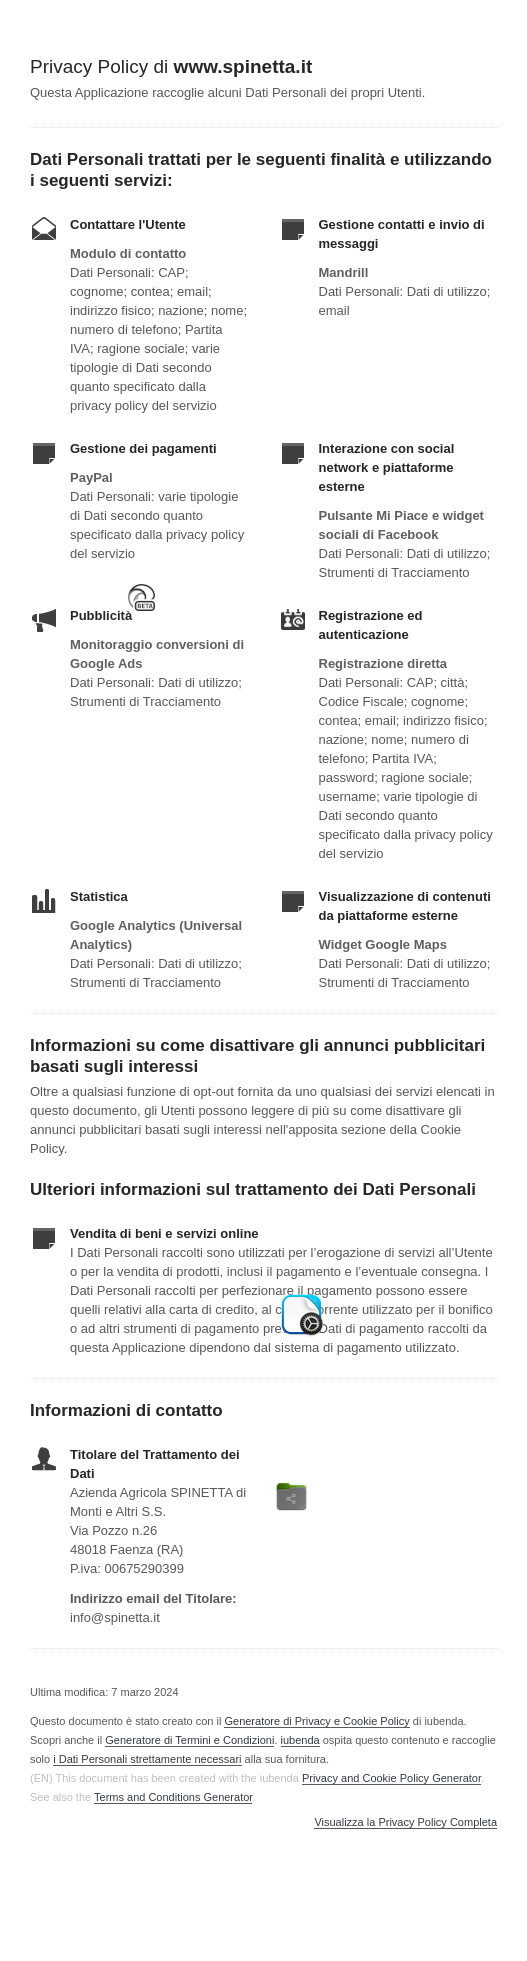  Describe the element at coordinates (291, 1496) in the screenshot. I see `open your public shared folder` at that location.